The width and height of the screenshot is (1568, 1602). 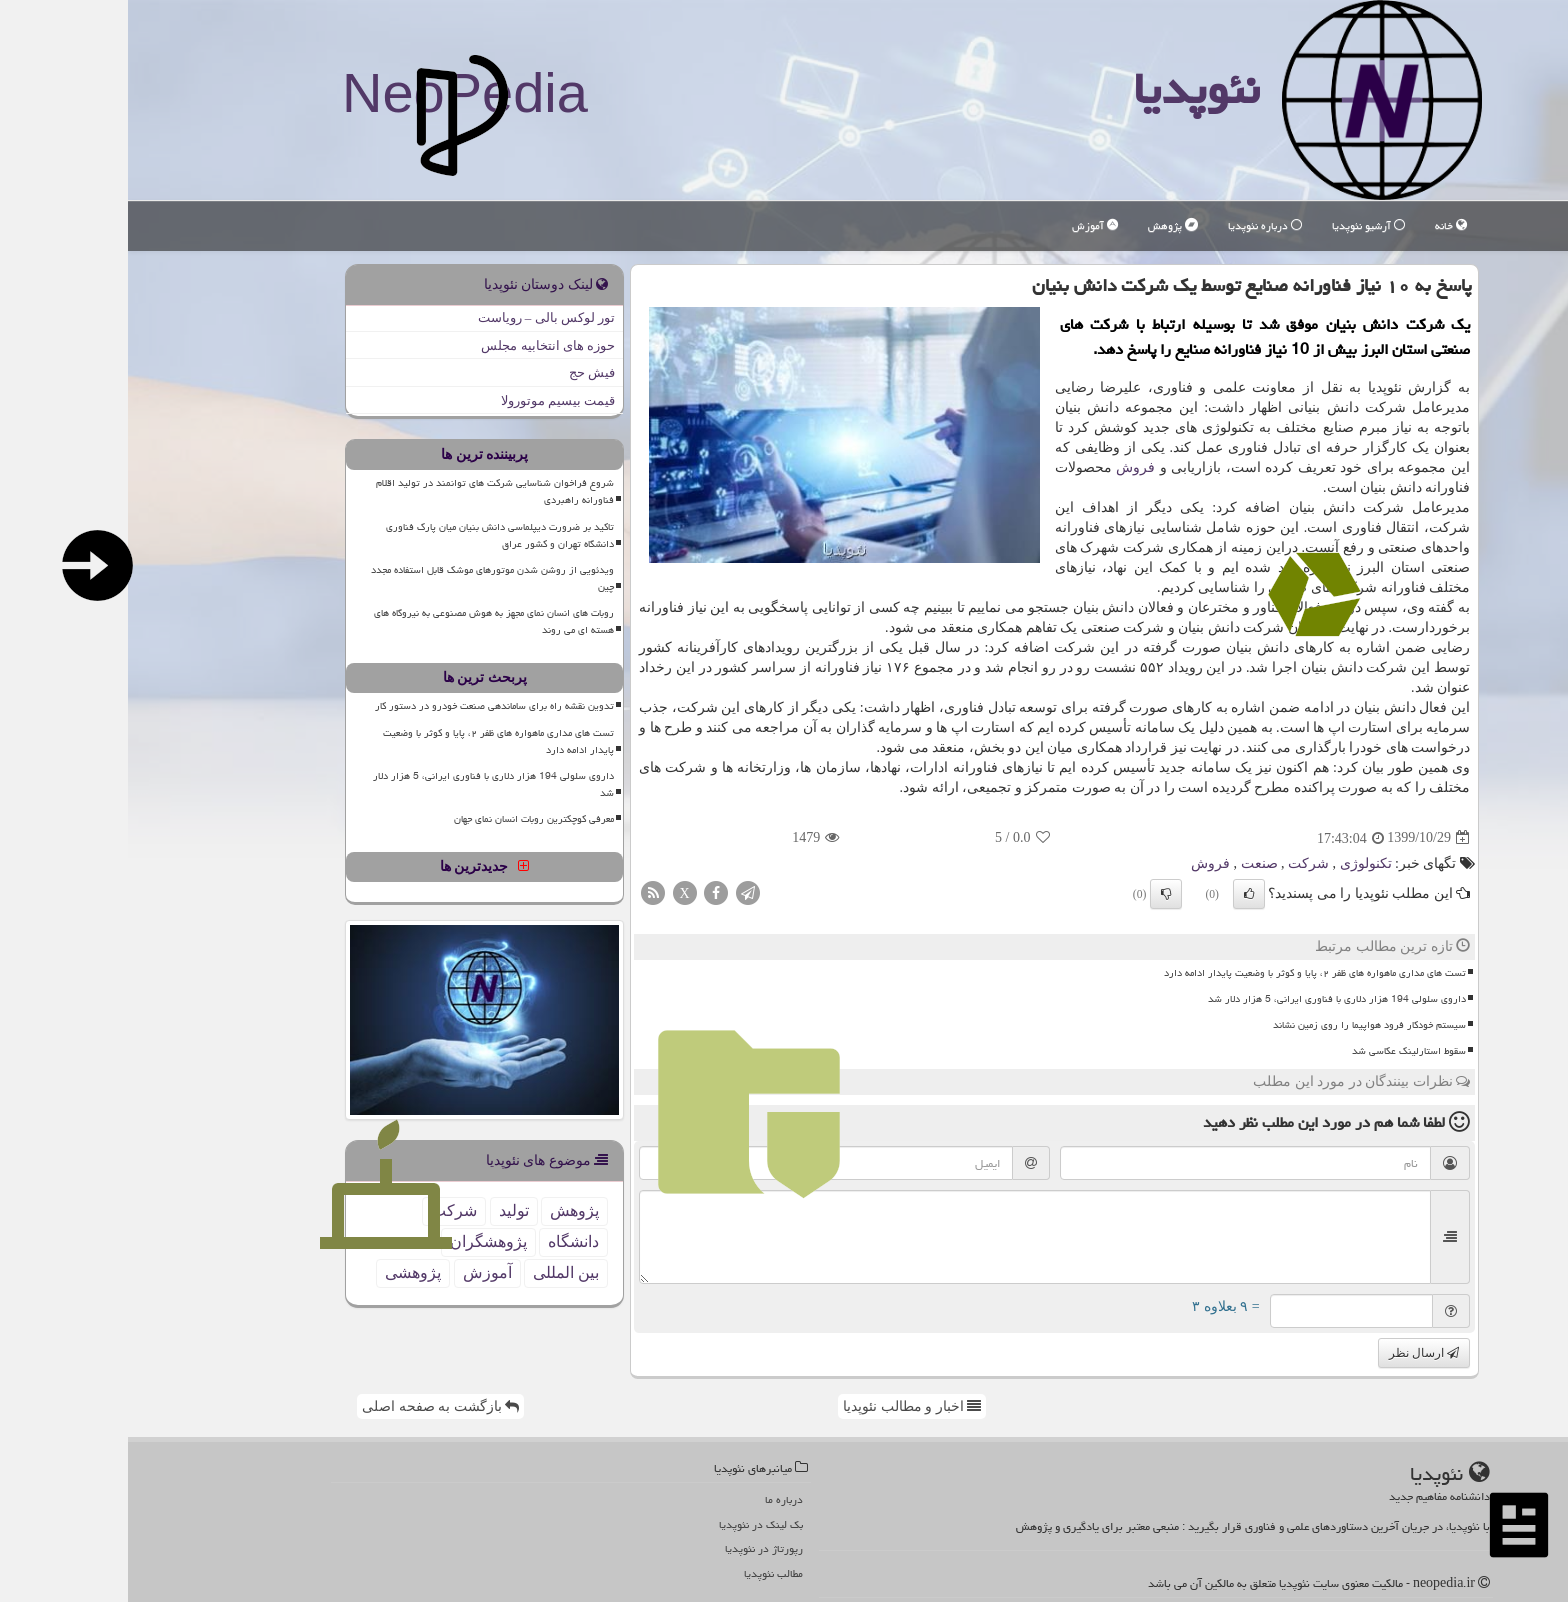 I want to click on InstaLOD brand logo, so click(x=1314, y=594).